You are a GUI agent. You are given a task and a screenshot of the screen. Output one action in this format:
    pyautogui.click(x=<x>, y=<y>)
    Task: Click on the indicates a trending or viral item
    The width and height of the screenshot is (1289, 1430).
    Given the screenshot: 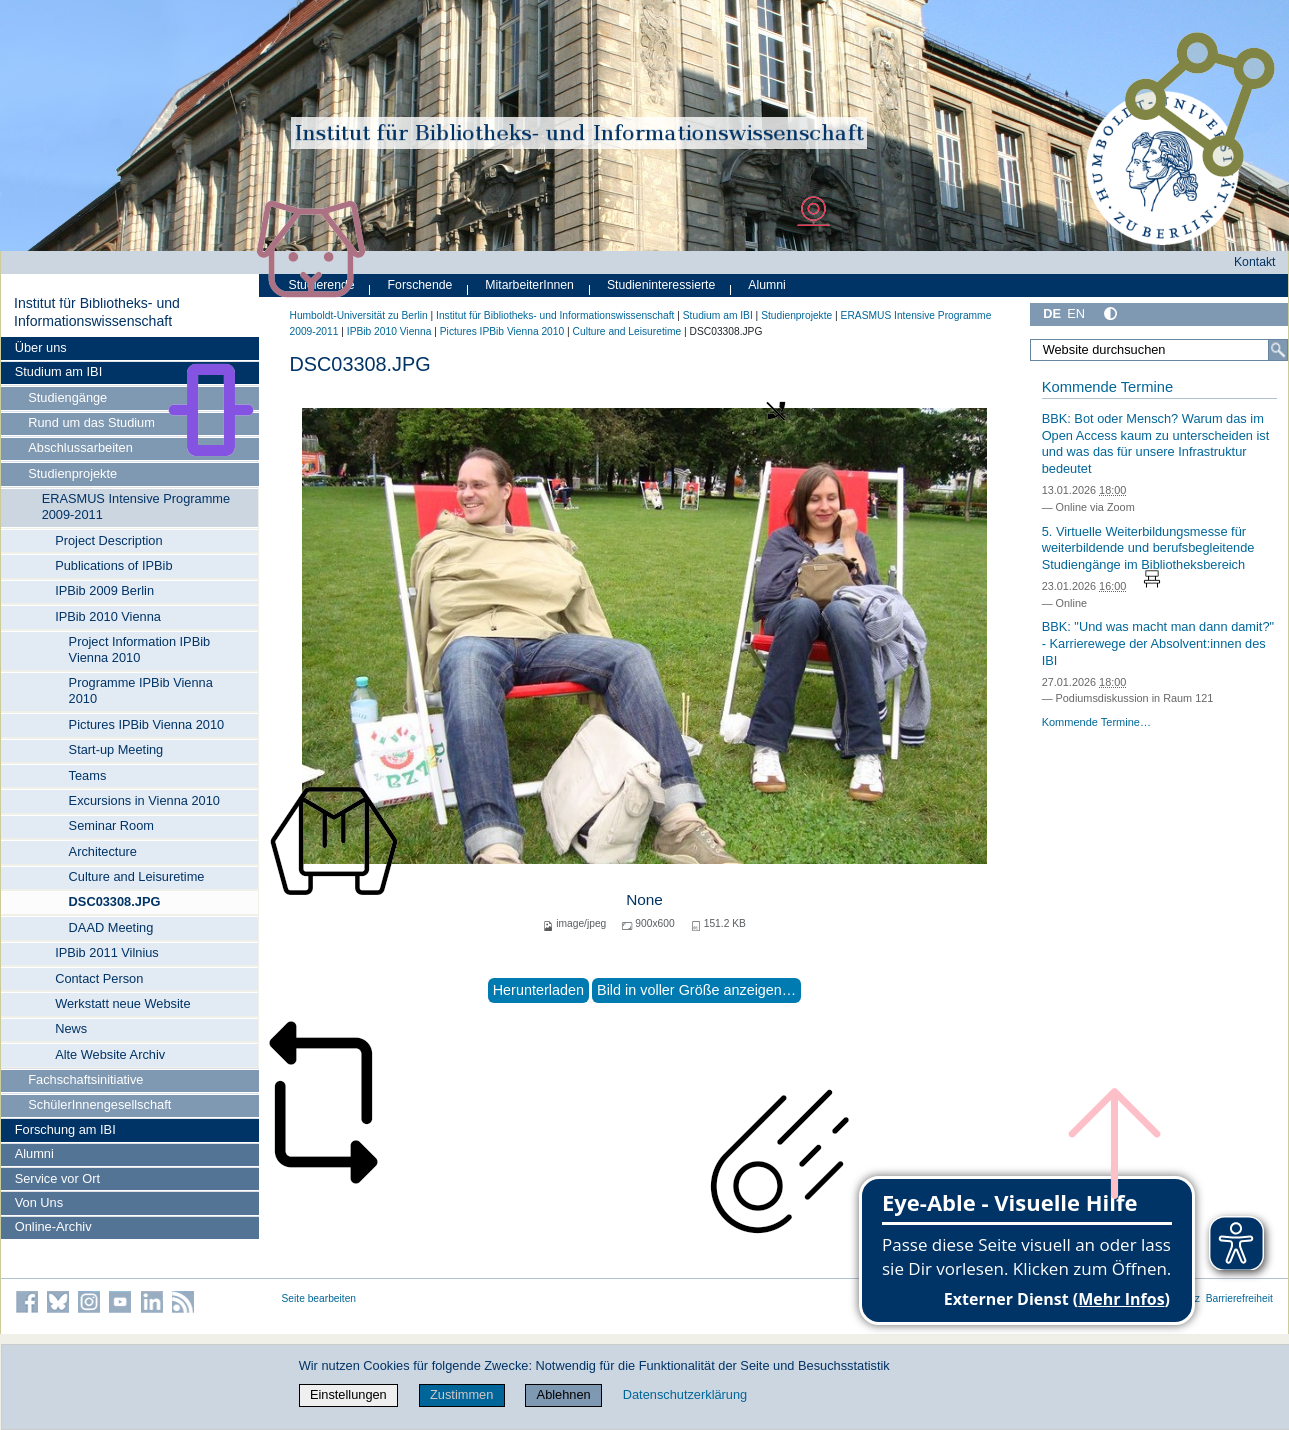 What is the action you would take?
    pyautogui.click(x=780, y=1164)
    